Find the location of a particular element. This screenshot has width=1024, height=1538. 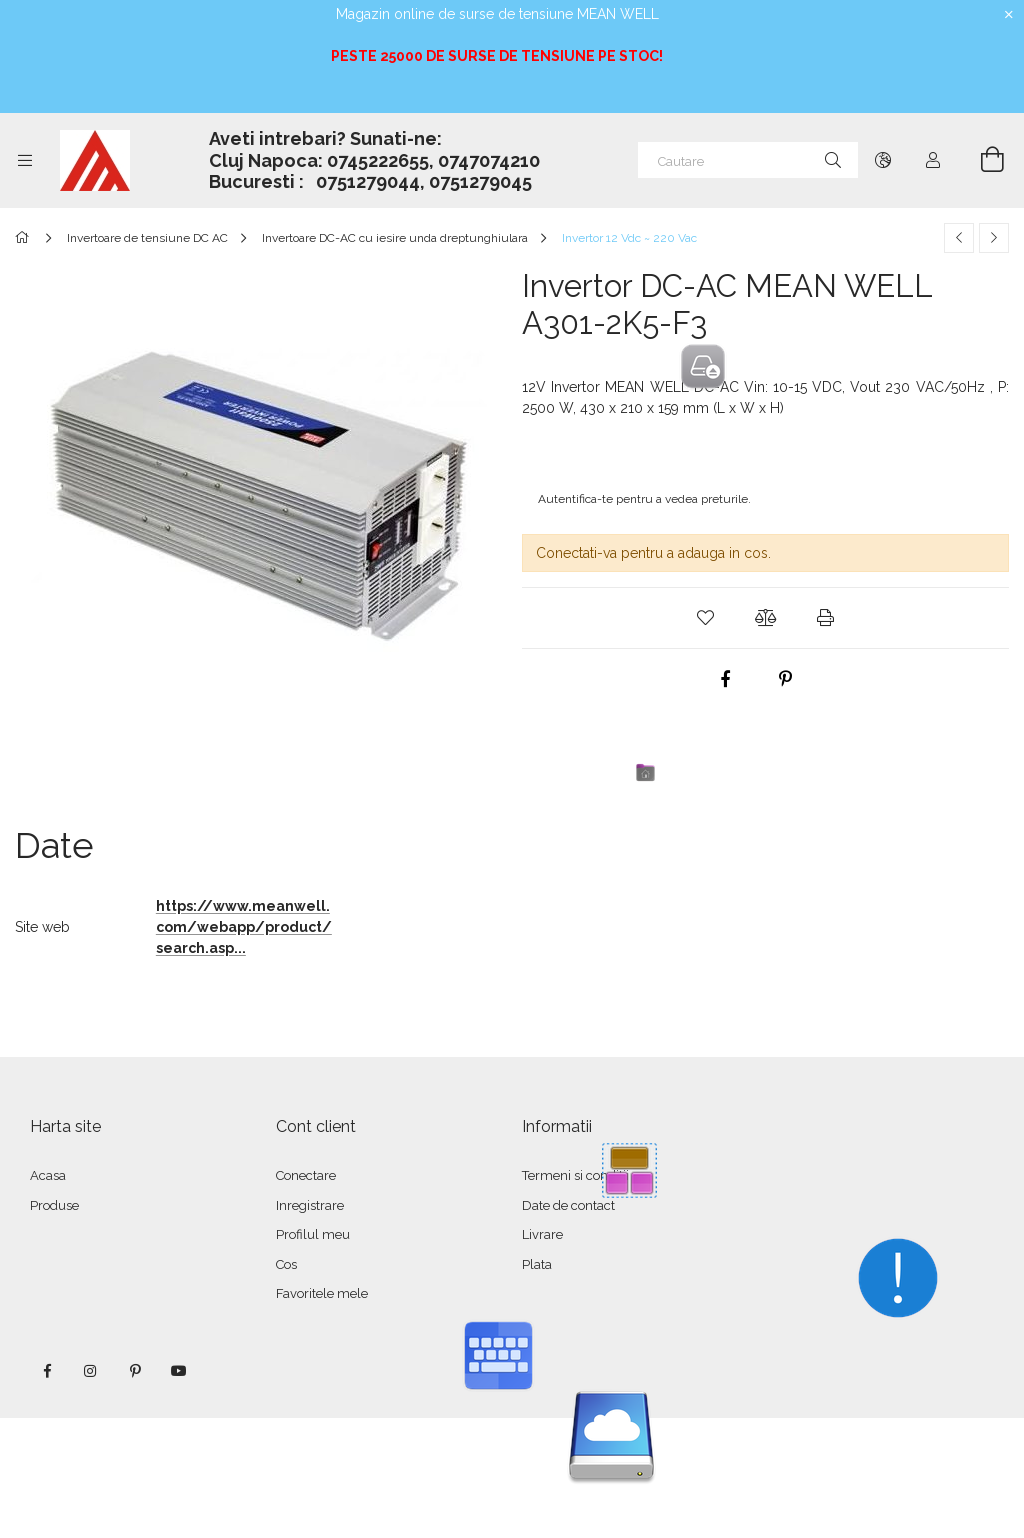

access iDisk cloud storage is located at coordinates (611, 1437).